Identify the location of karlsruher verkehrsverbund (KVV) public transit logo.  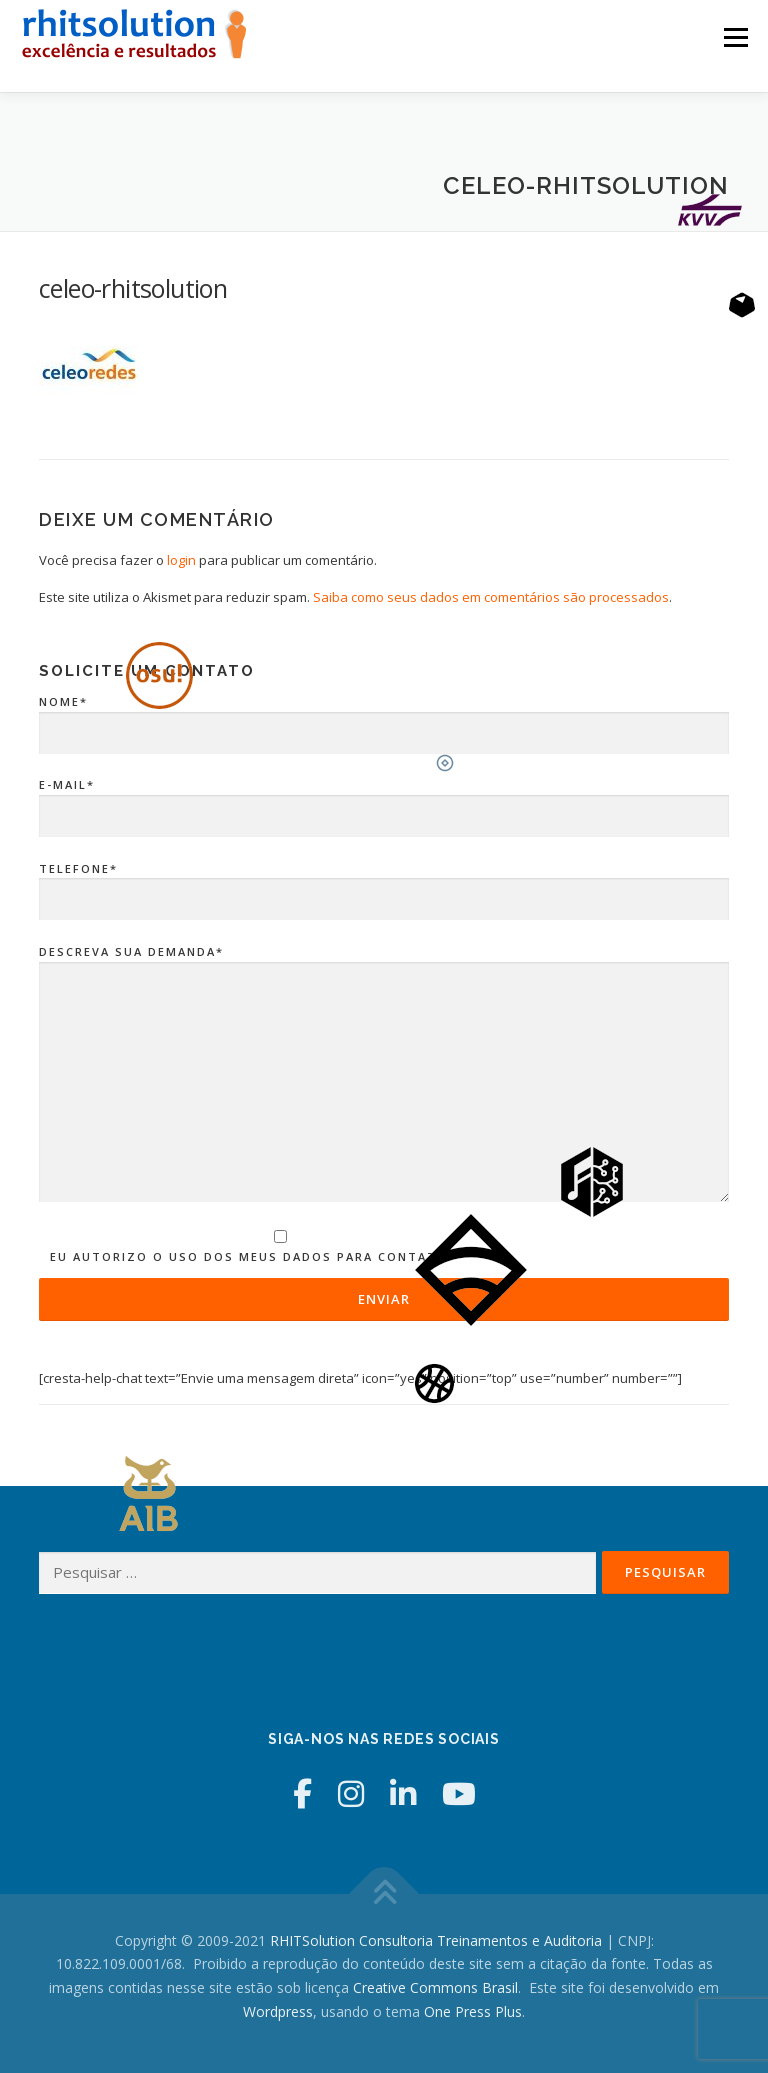
(710, 210).